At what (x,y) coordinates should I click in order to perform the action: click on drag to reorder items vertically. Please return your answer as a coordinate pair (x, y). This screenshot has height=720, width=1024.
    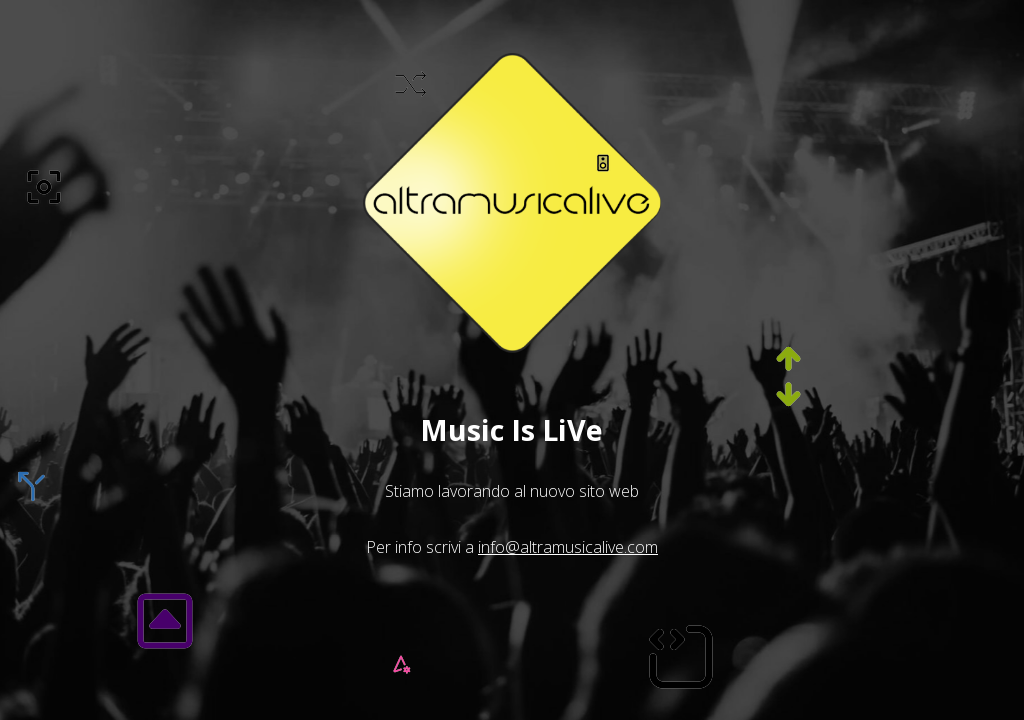
    Looking at the image, I should click on (788, 376).